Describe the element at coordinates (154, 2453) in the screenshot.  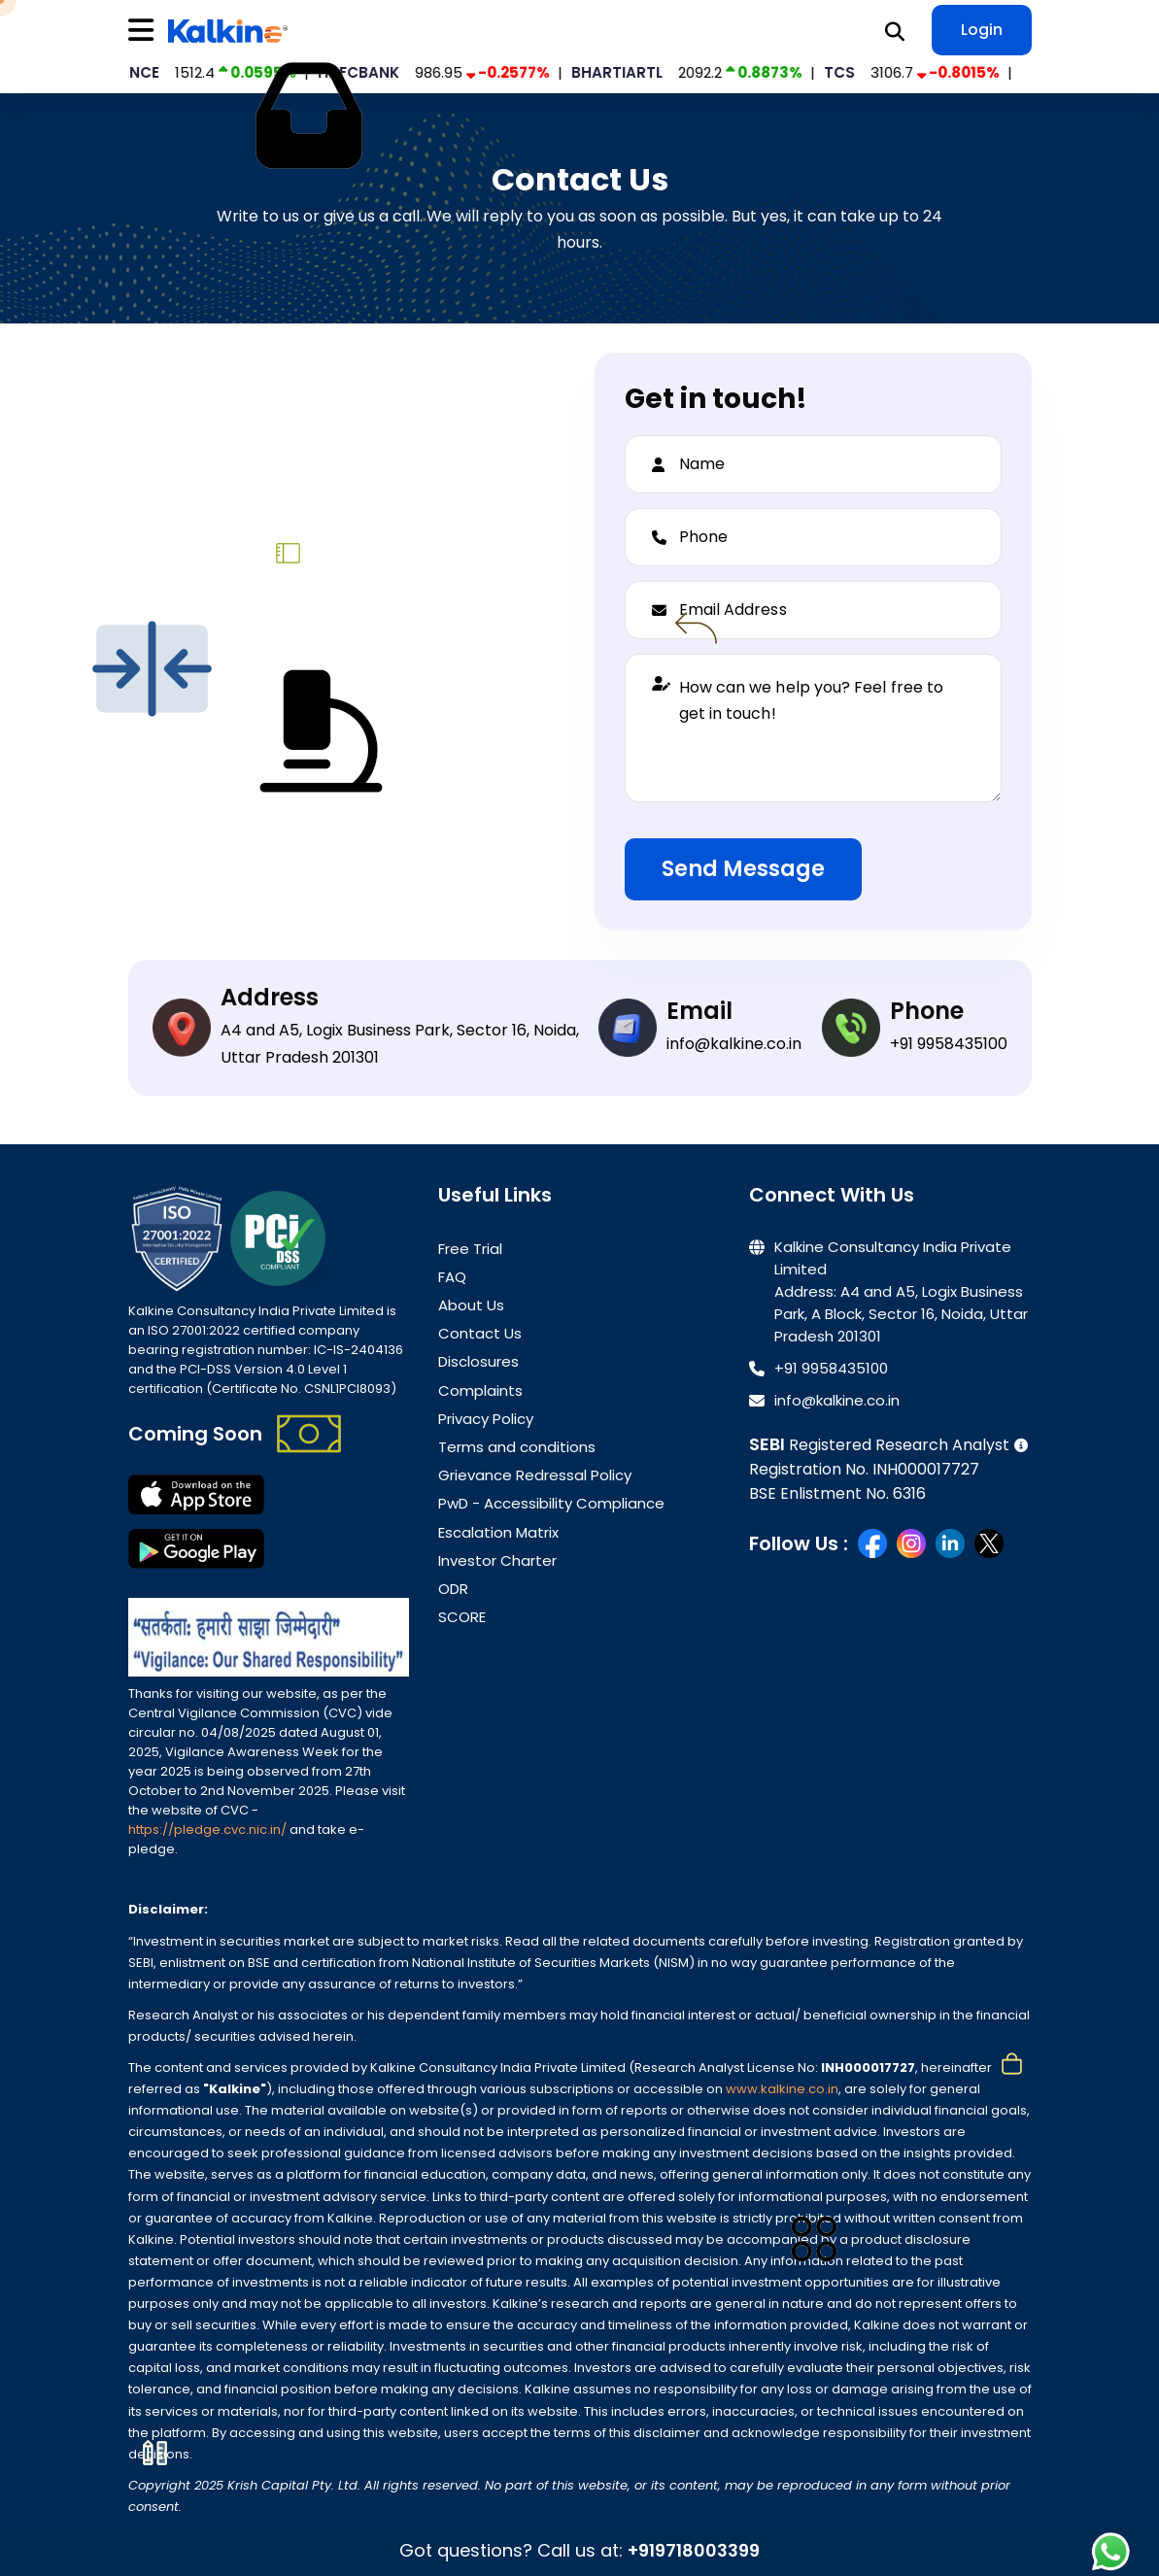
I see `access design or editing tools` at that location.